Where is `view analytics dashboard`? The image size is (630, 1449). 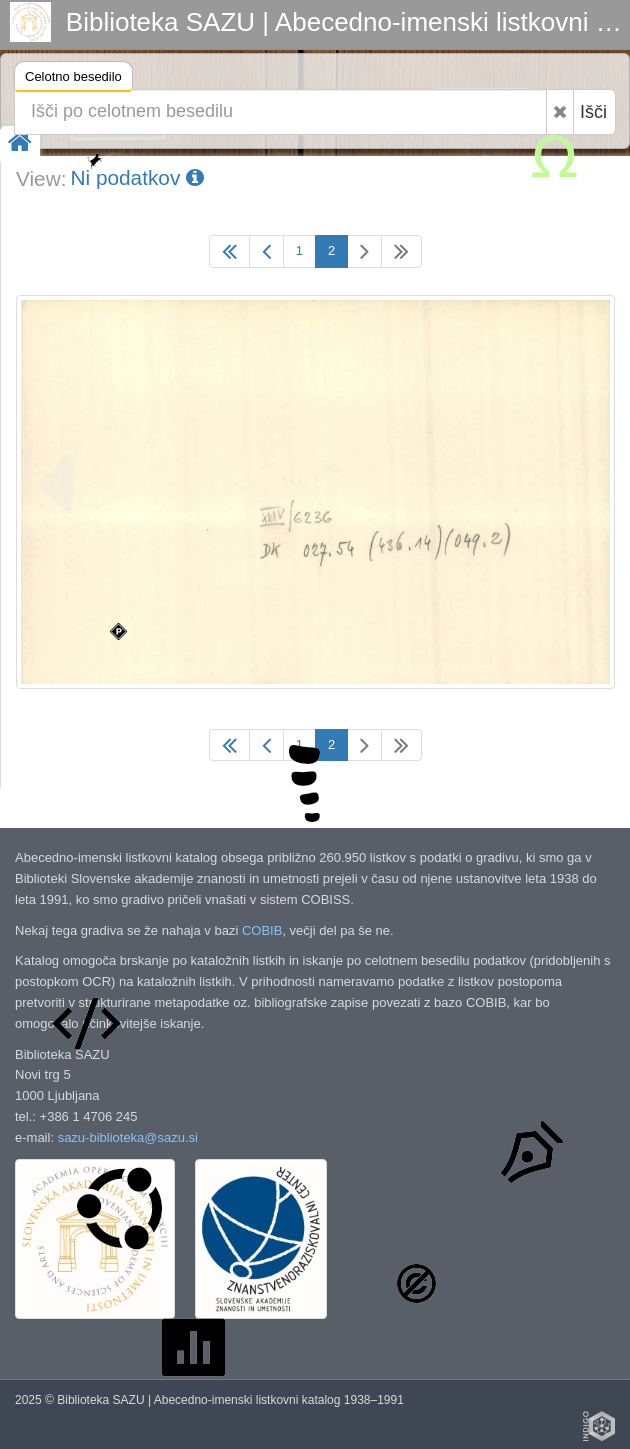
view analytics dashboard is located at coordinates (193, 1347).